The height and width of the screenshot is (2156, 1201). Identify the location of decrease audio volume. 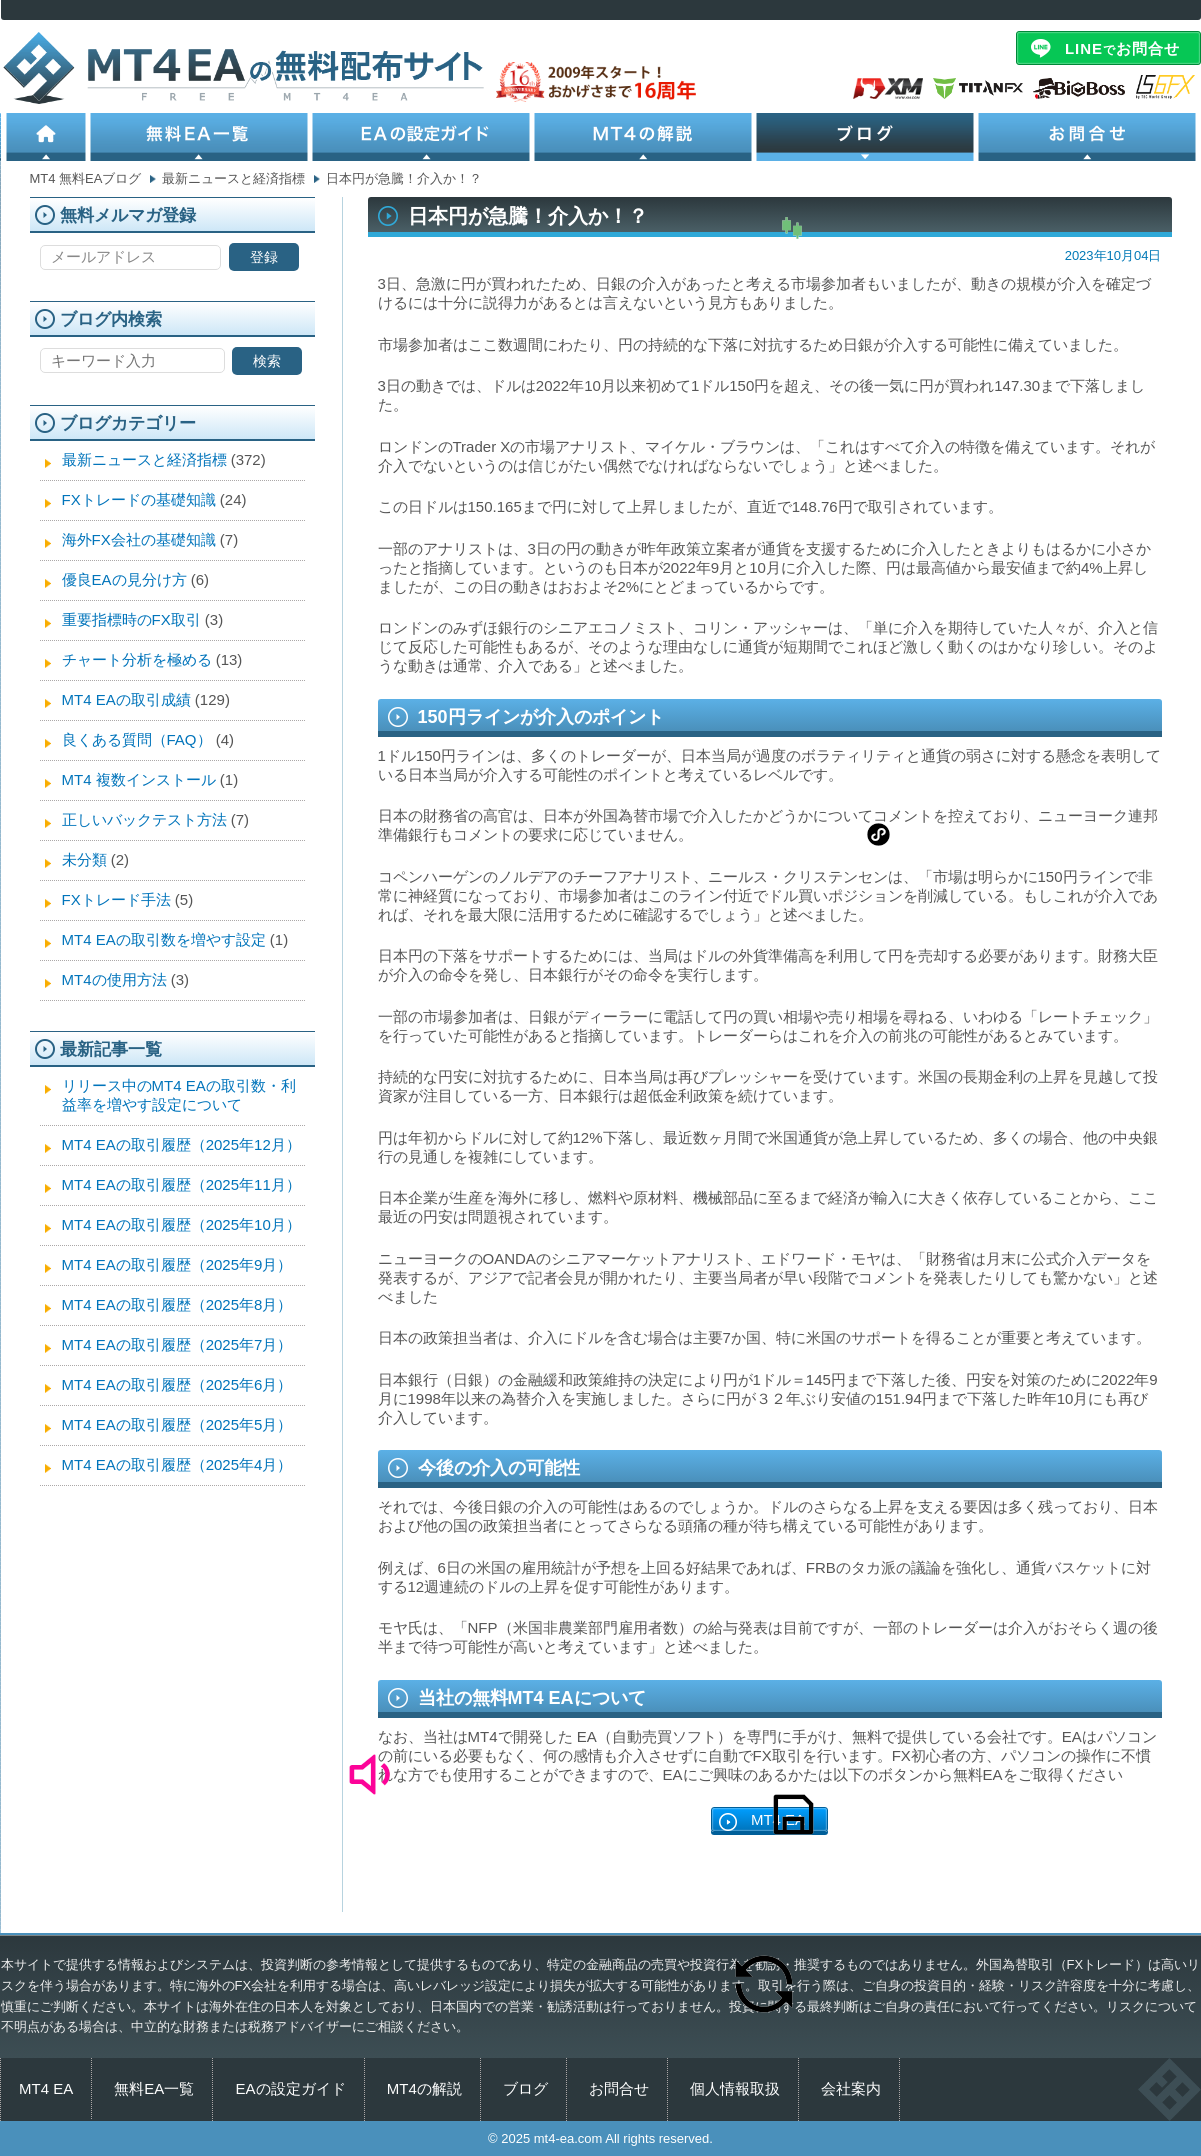
(368, 1774).